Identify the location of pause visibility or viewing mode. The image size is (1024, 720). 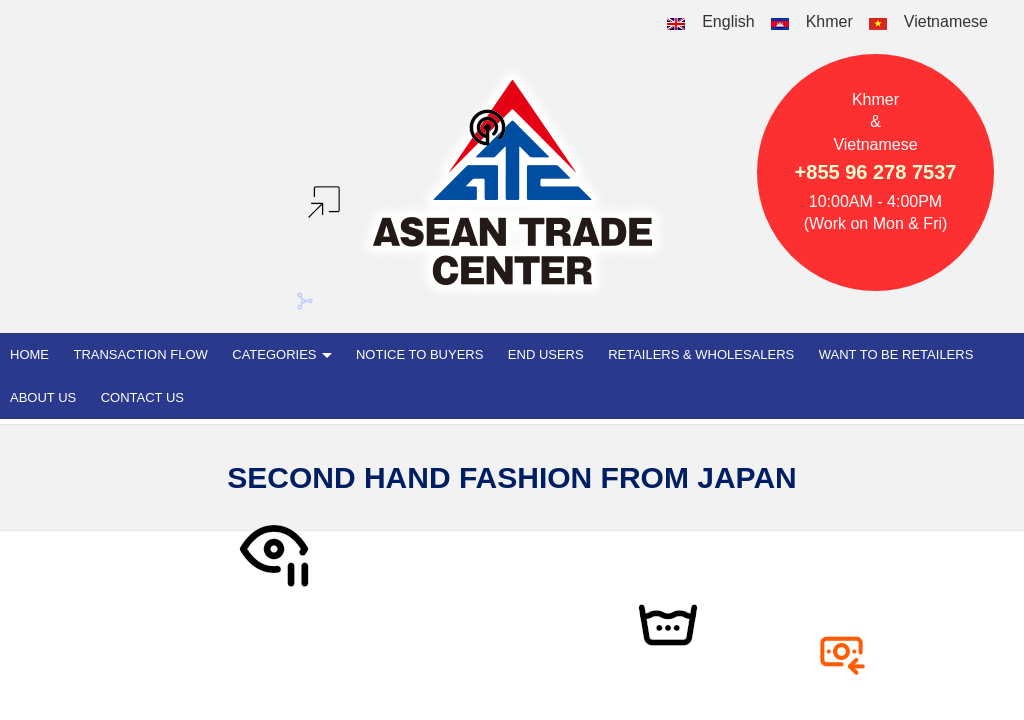
(274, 549).